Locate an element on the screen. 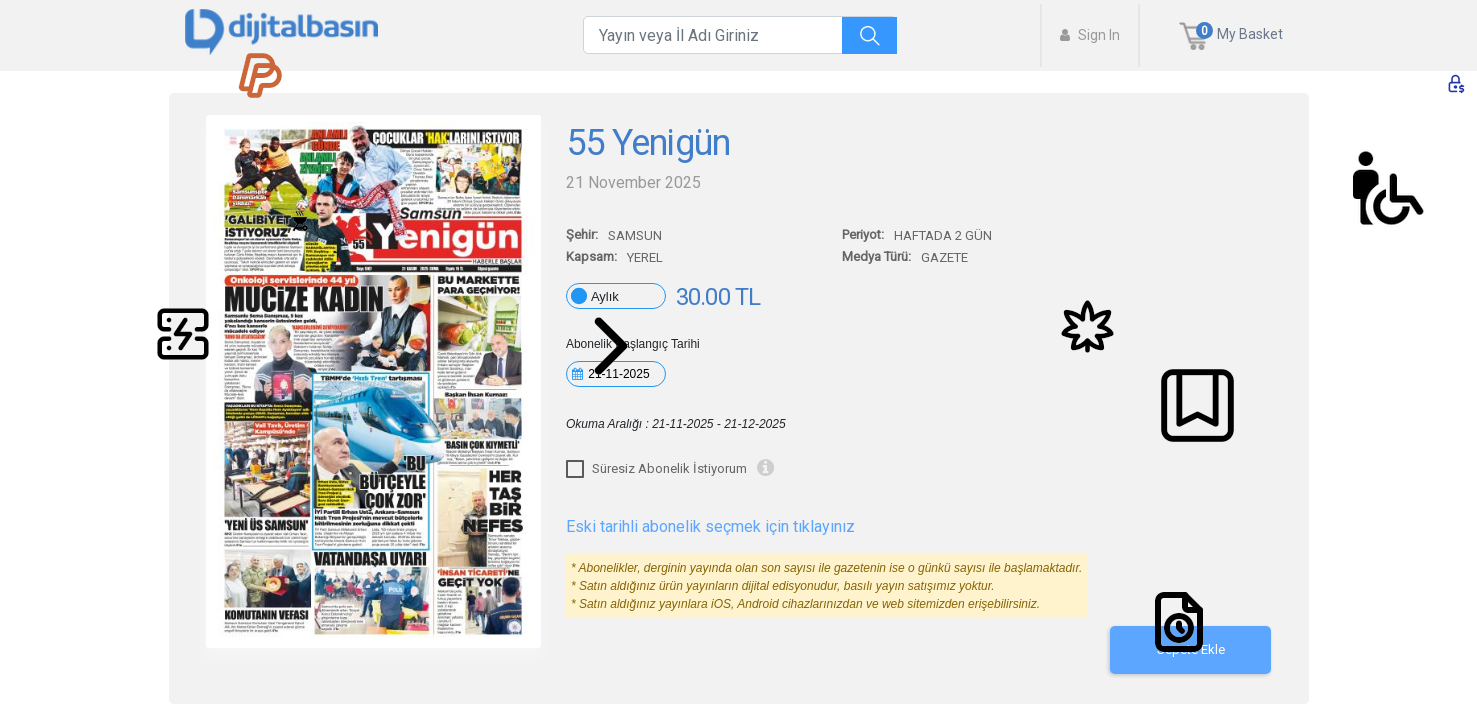 The height and width of the screenshot is (720, 1477). indicates server failure or crash is located at coordinates (183, 334).